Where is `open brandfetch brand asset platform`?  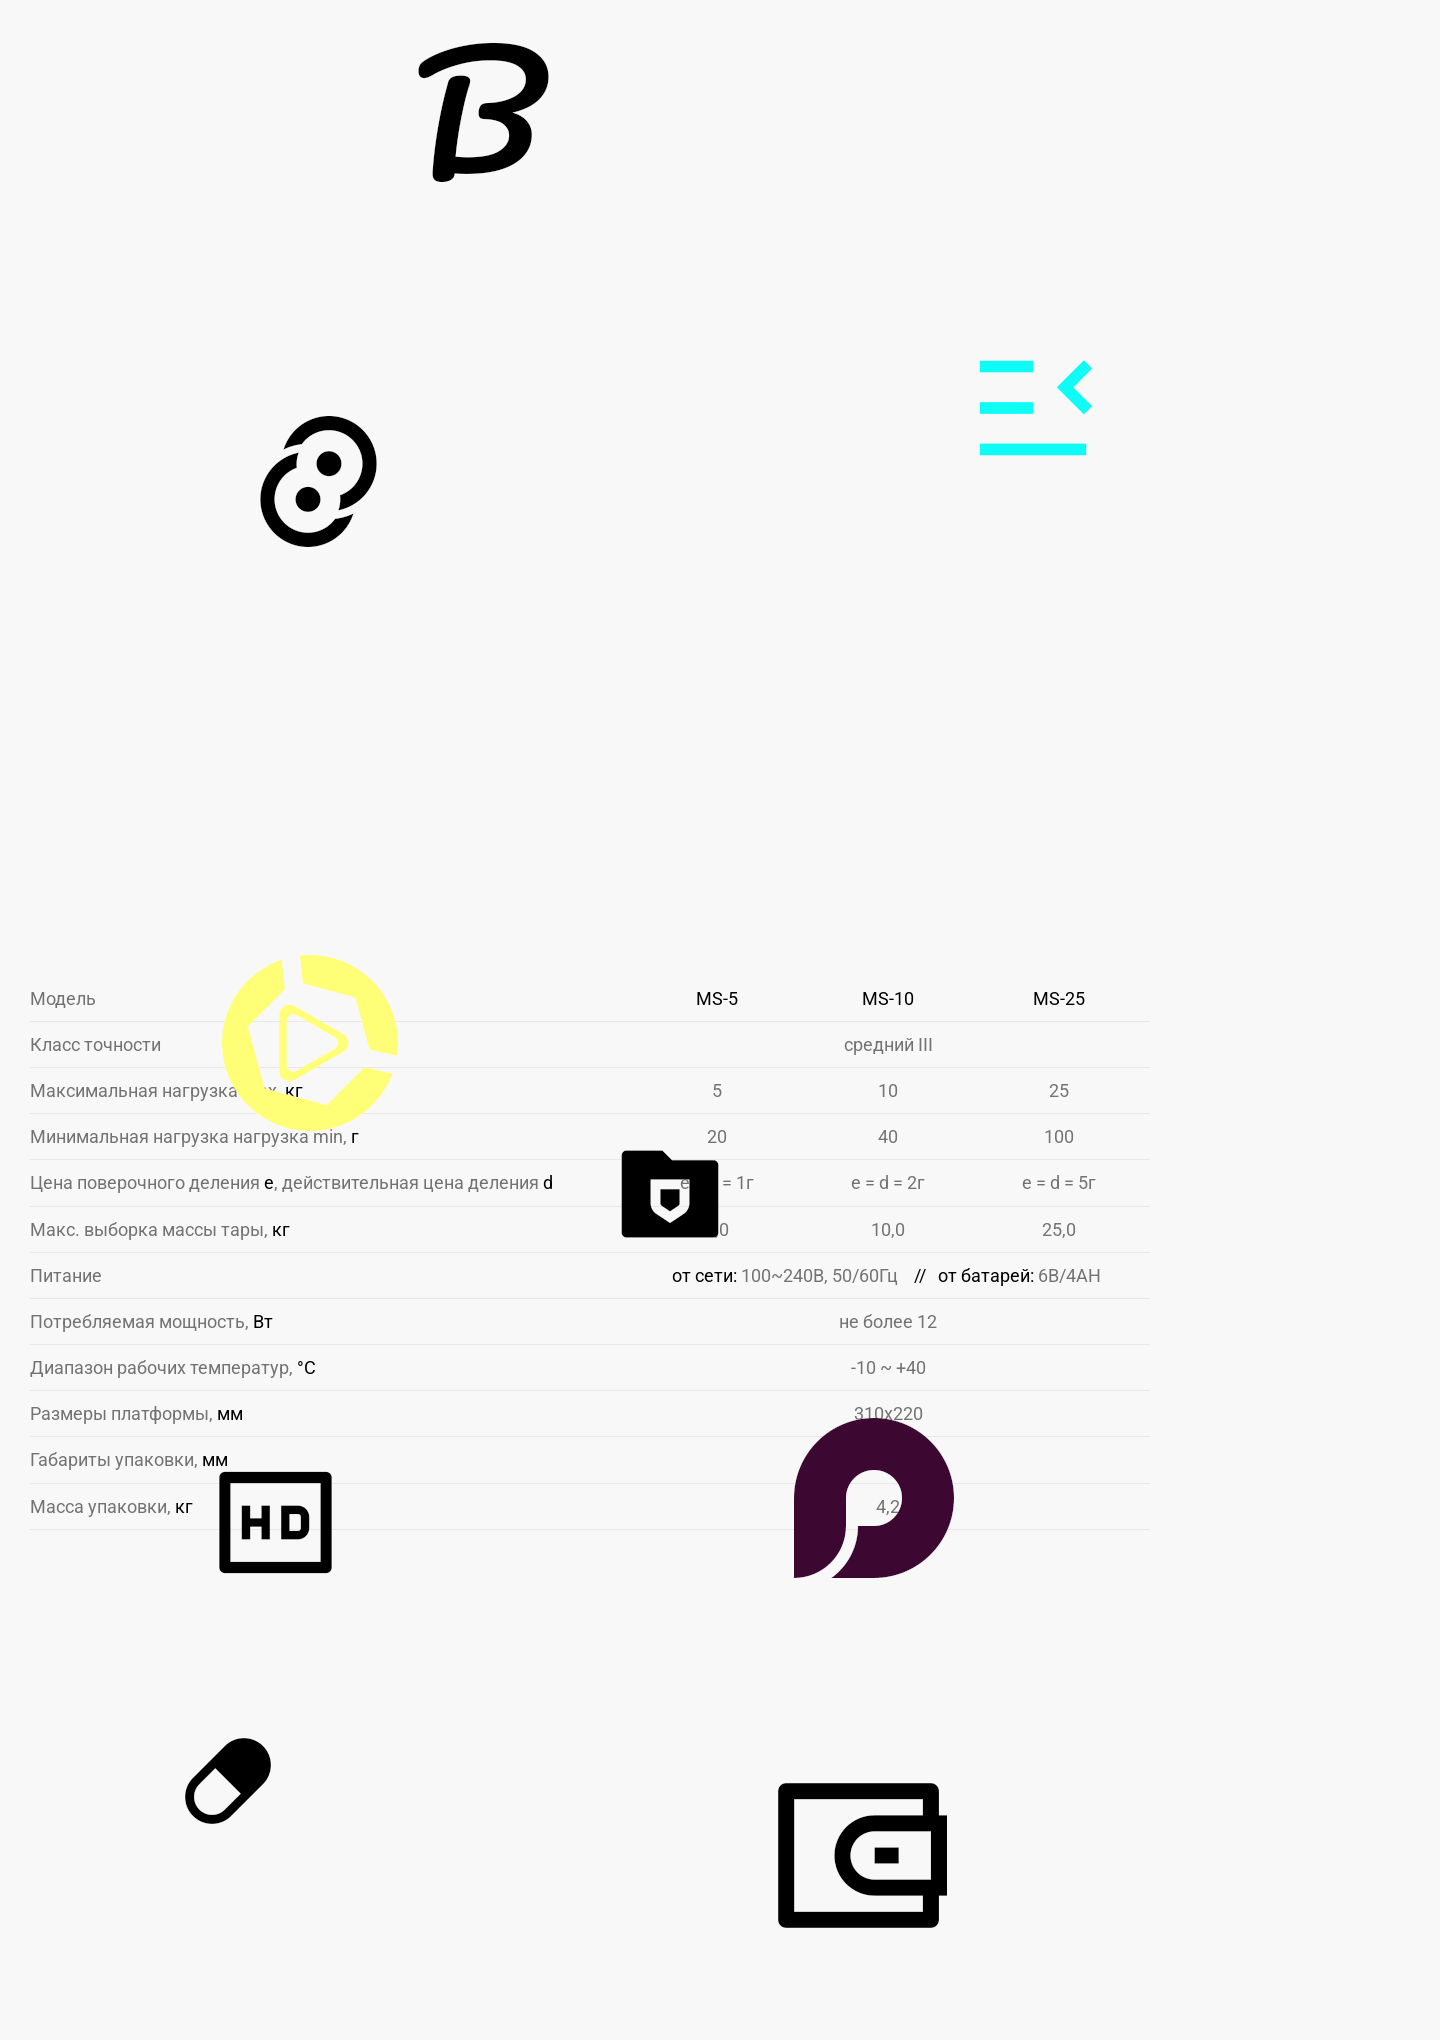
open brandfetch brand asset platform is located at coordinates (483, 112).